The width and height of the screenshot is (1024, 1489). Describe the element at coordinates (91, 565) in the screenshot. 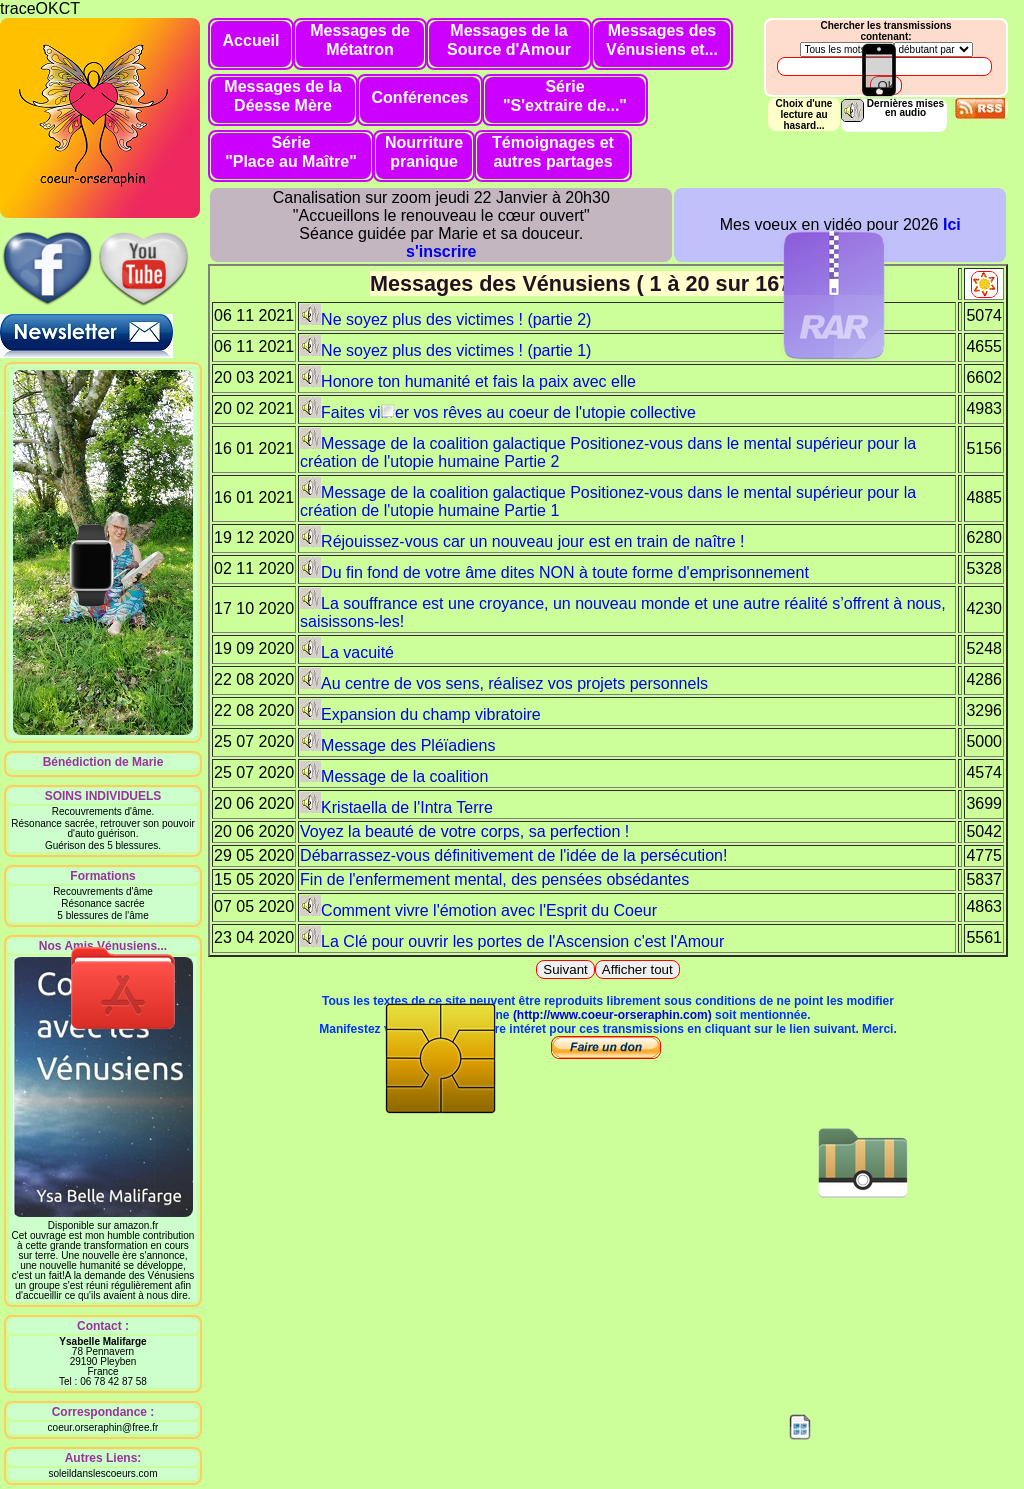

I see `apple watch device in connected devices list` at that location.